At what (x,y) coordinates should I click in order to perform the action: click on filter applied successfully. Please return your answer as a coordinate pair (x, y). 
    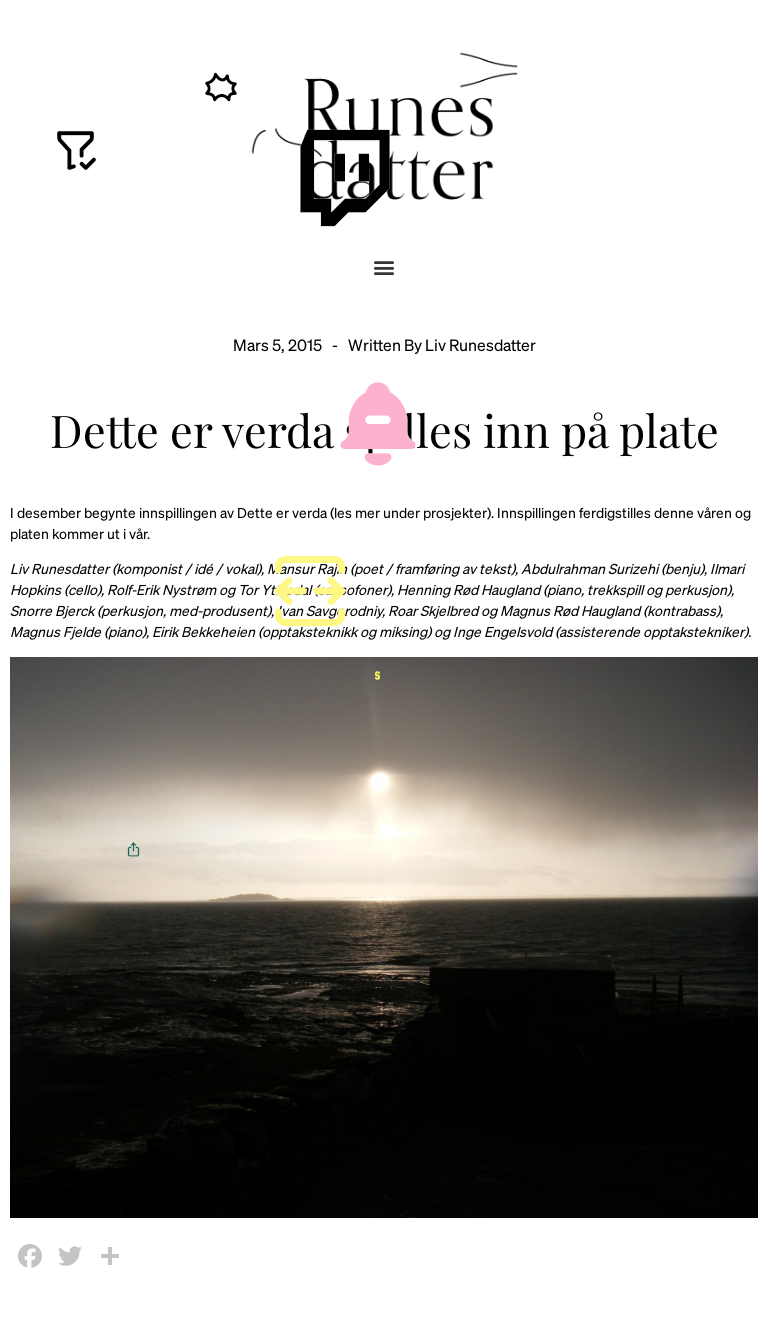
    Looking at the image, I should click on (75, 149).